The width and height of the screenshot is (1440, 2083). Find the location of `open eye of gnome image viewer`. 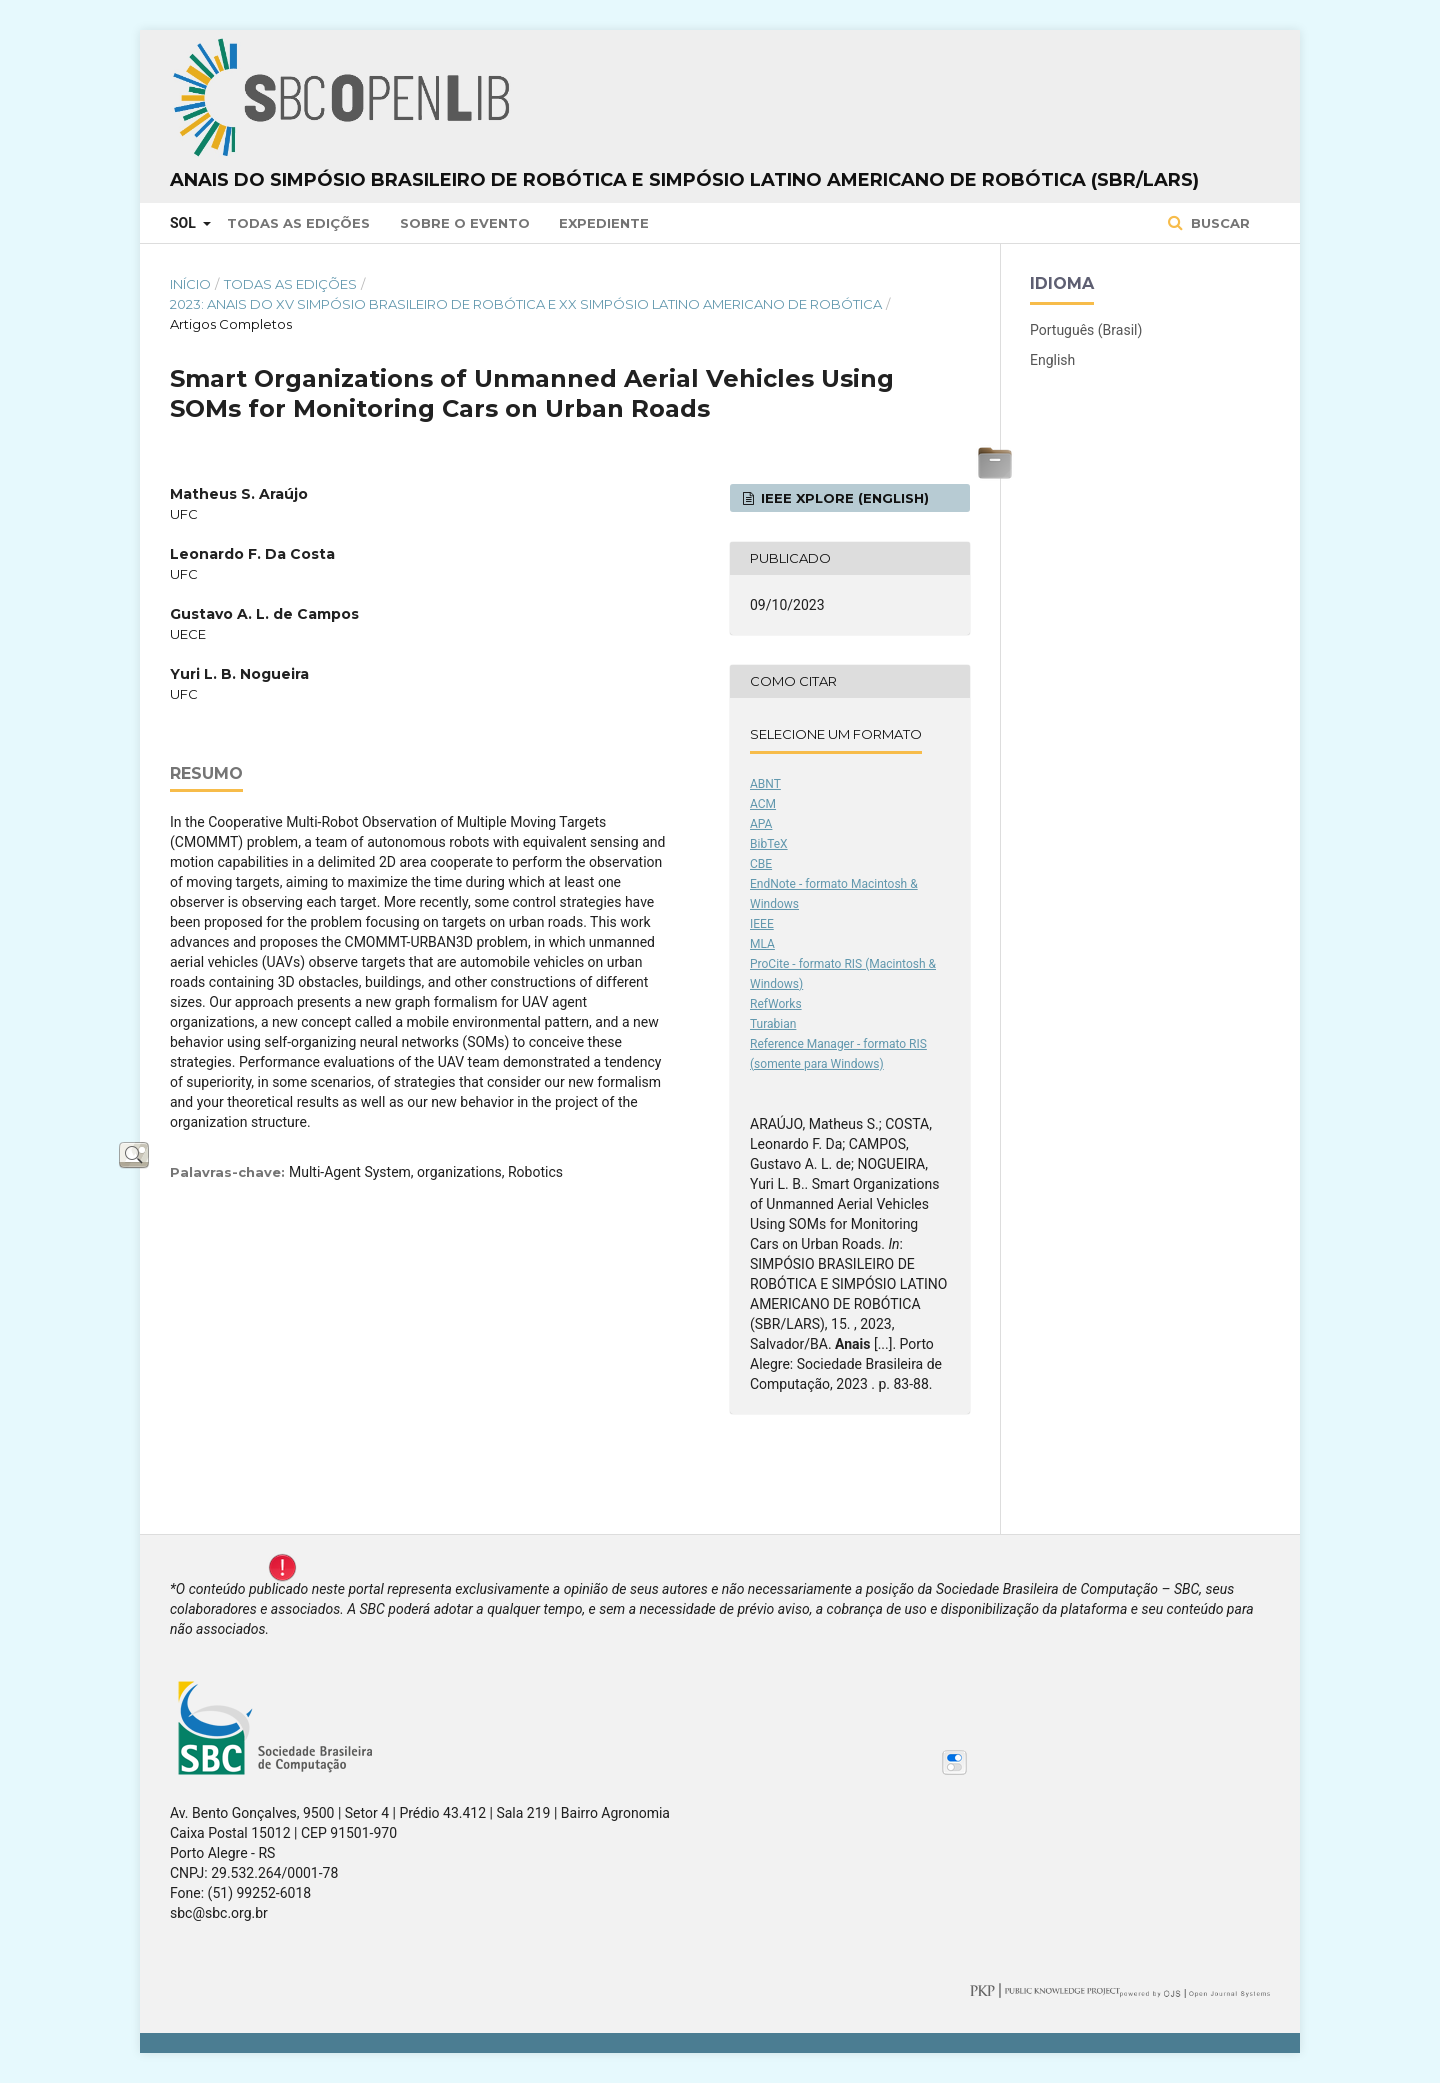

open eye of gnome image viewer is located at coordinates (134, 1155).